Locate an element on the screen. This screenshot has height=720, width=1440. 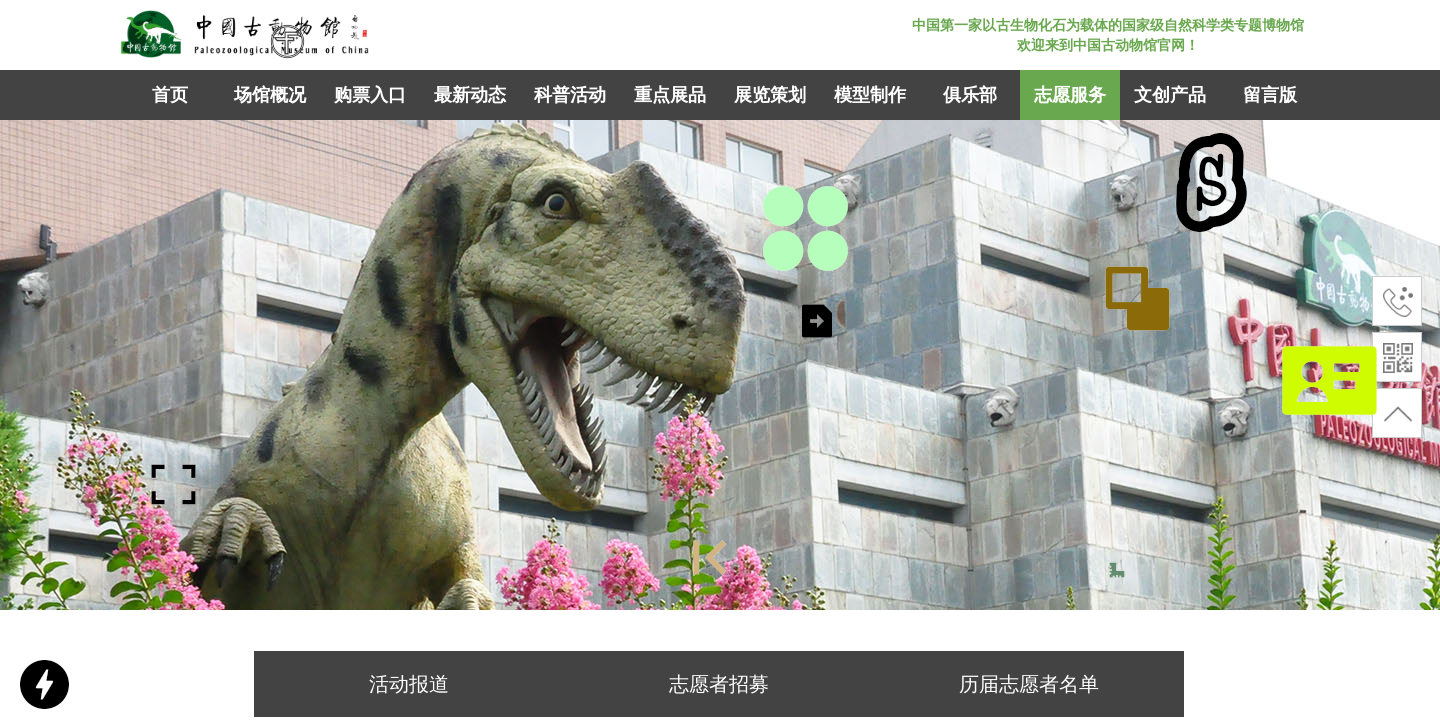
open scratch programming environment is located at coordinates (1211, 182).